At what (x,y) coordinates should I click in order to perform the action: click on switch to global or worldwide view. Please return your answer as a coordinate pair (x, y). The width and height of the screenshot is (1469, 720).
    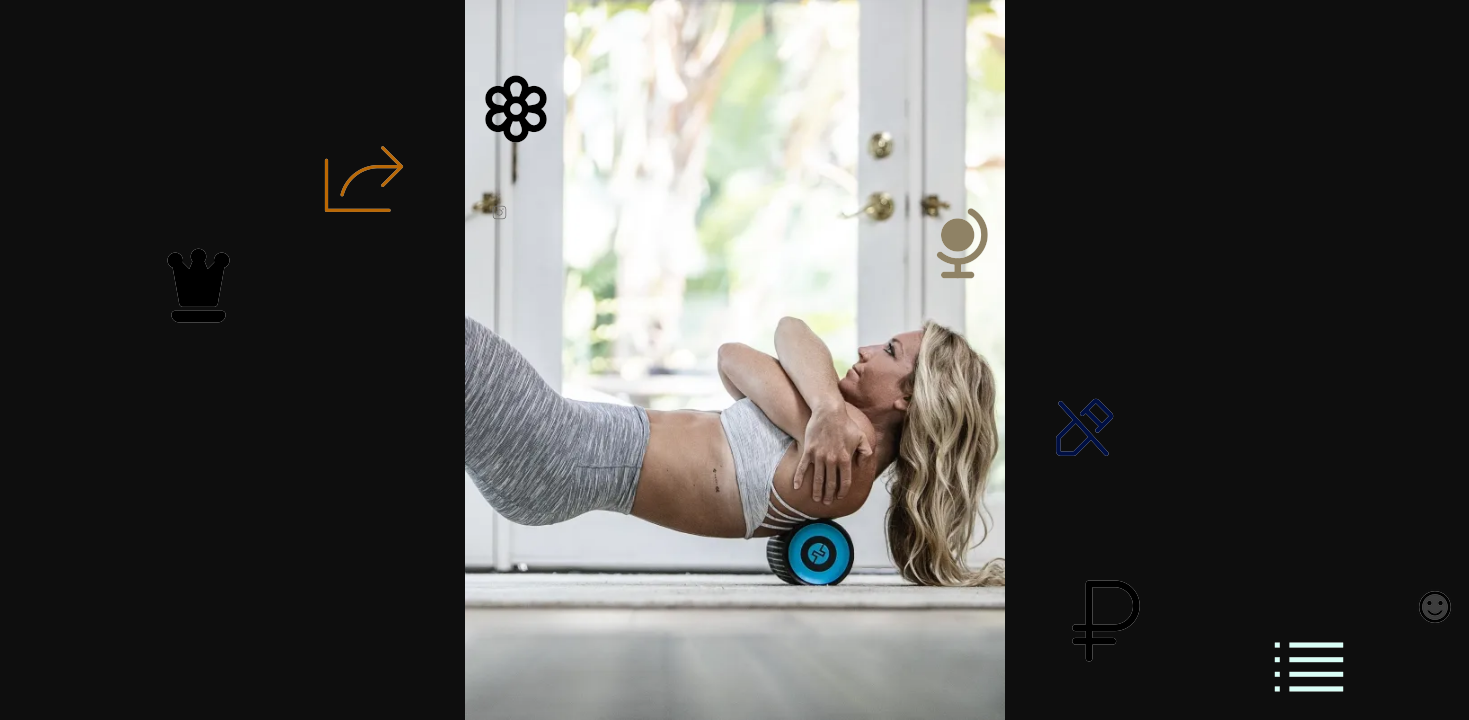
    Looking at the image, I should click on (961, 245).